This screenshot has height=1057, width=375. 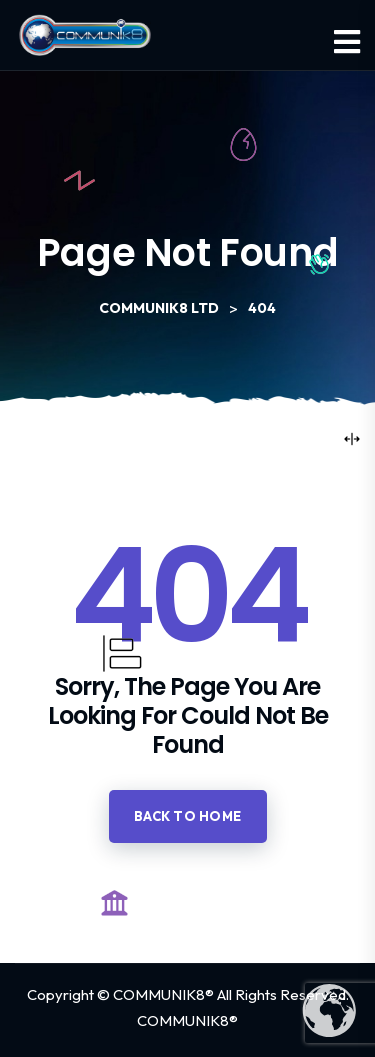 I want to click on expand content horizontally, so click(x=352, y=439).